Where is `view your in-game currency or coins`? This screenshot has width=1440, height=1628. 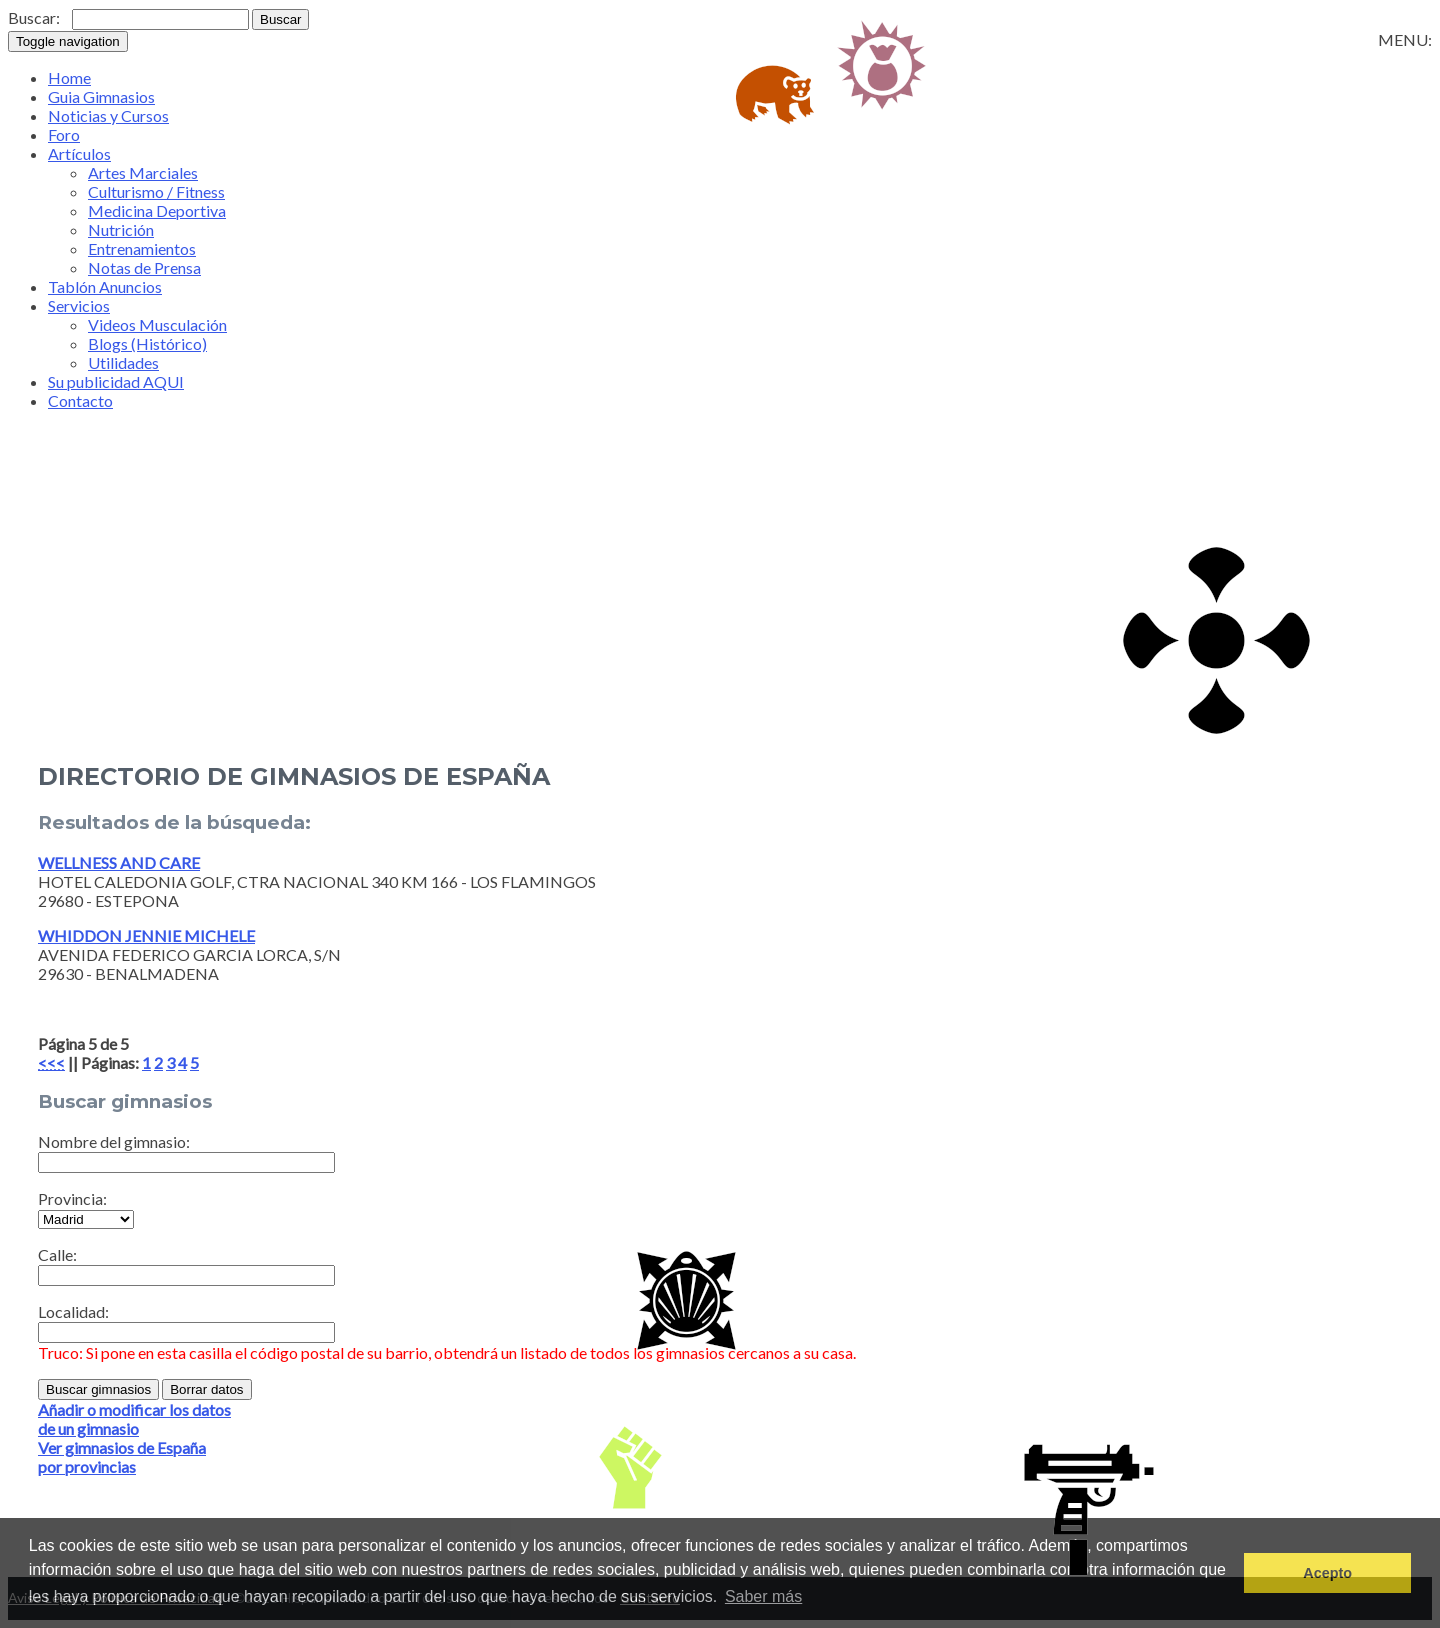 view your in-game currency or coins is located at coordinates (881, 64).